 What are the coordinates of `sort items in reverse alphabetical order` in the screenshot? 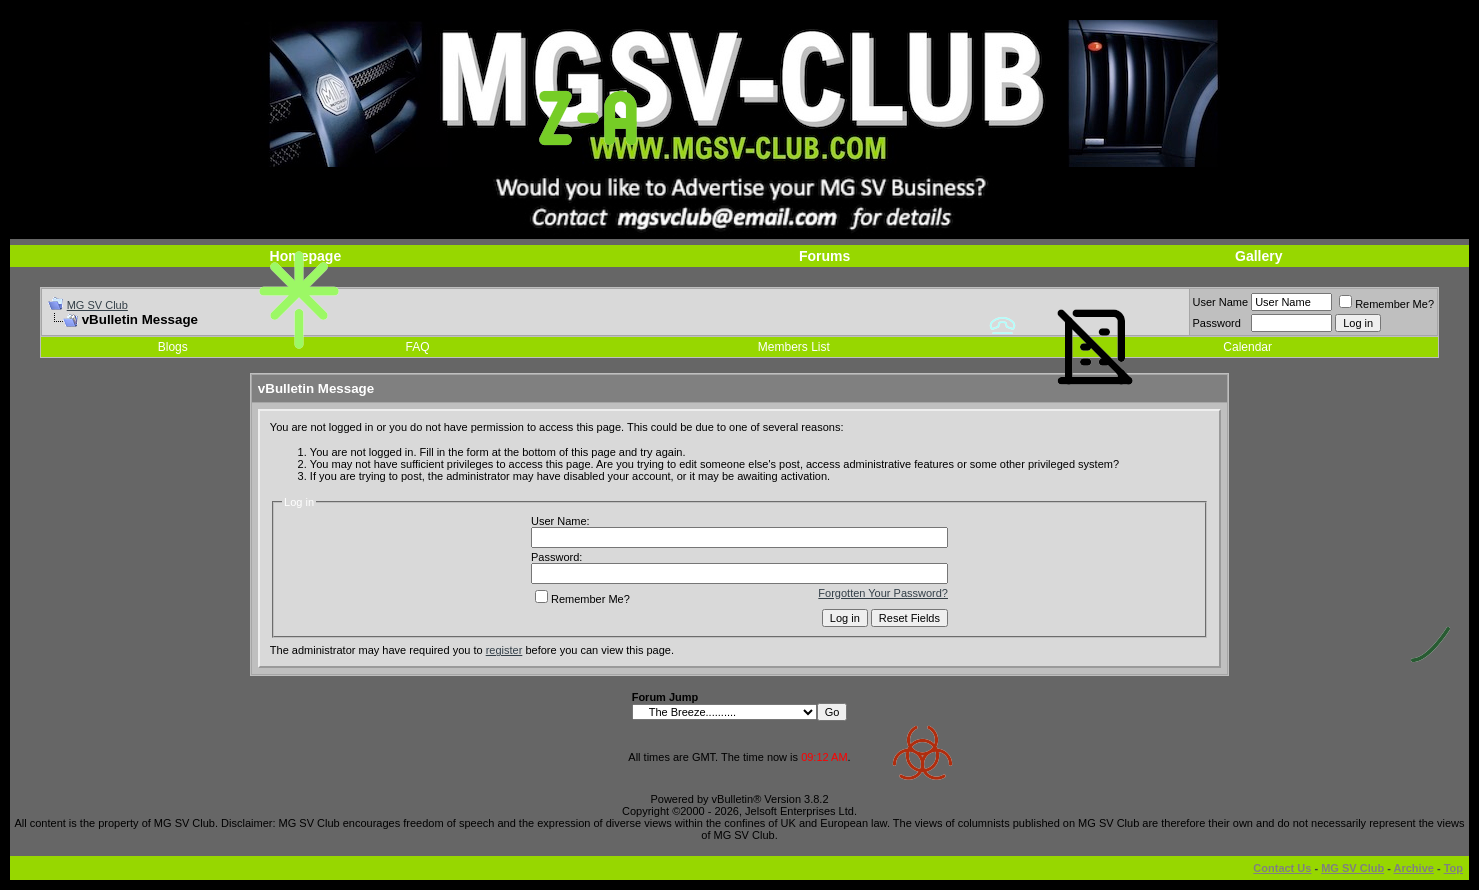 It's located at (588, 118).